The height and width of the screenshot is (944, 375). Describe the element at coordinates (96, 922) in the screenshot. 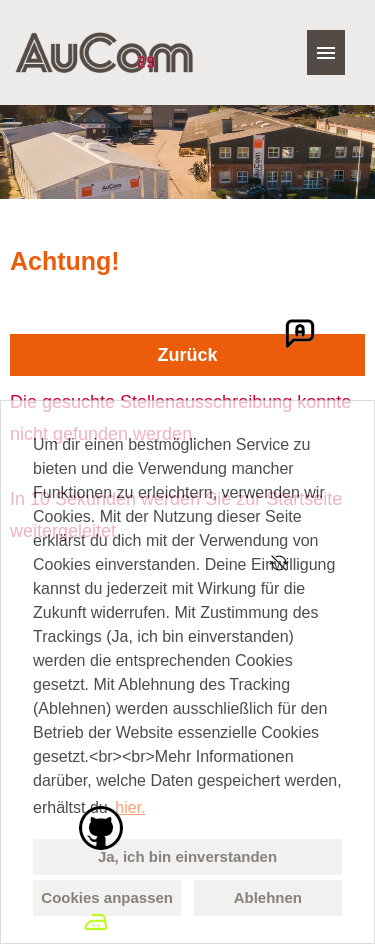

I see `iron clothing or fabric items` at that location.